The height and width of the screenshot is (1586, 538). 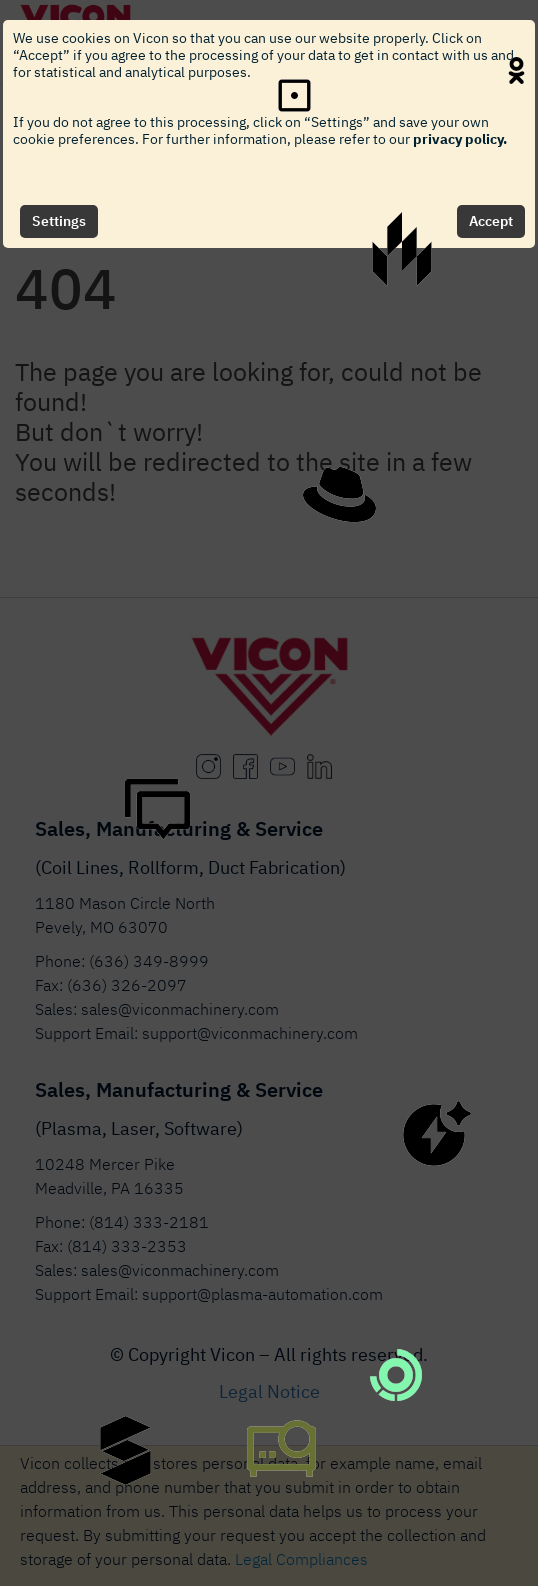 What do you see at coordinates (339, 494) in the screenshot?
I see `Red Hat company logo` at bounding box center [339, 494].